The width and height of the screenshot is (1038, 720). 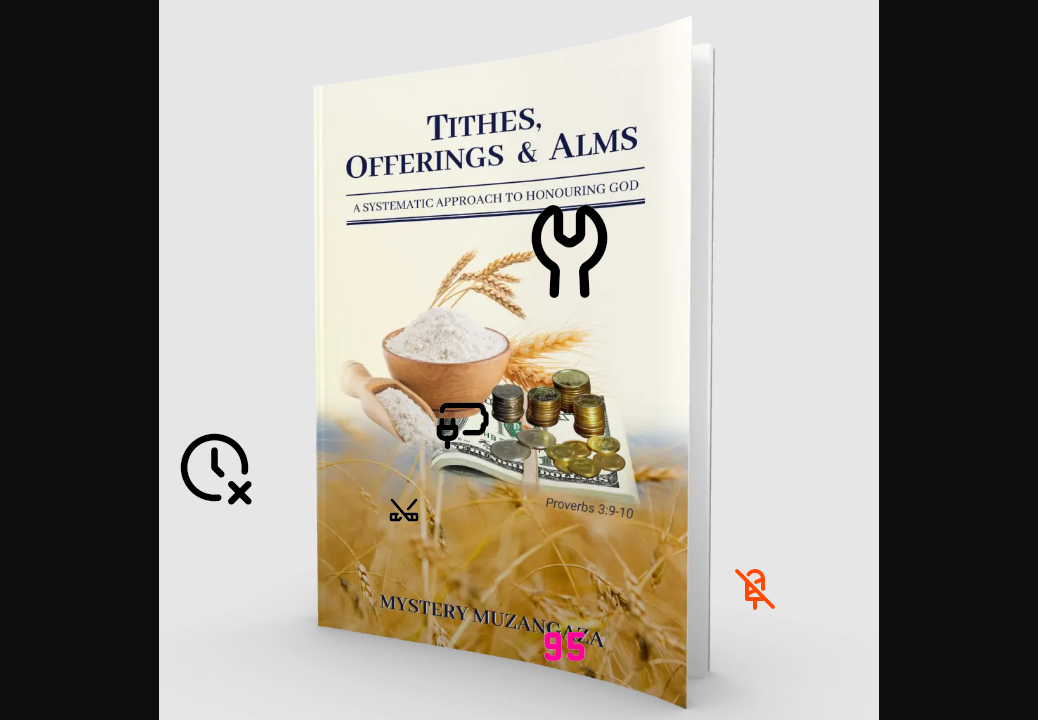 What do you see at coordinates (564, 646) in the screenshot?
I see `indicates item number 95 in a list or sequence` at bounding box center [564, 646].